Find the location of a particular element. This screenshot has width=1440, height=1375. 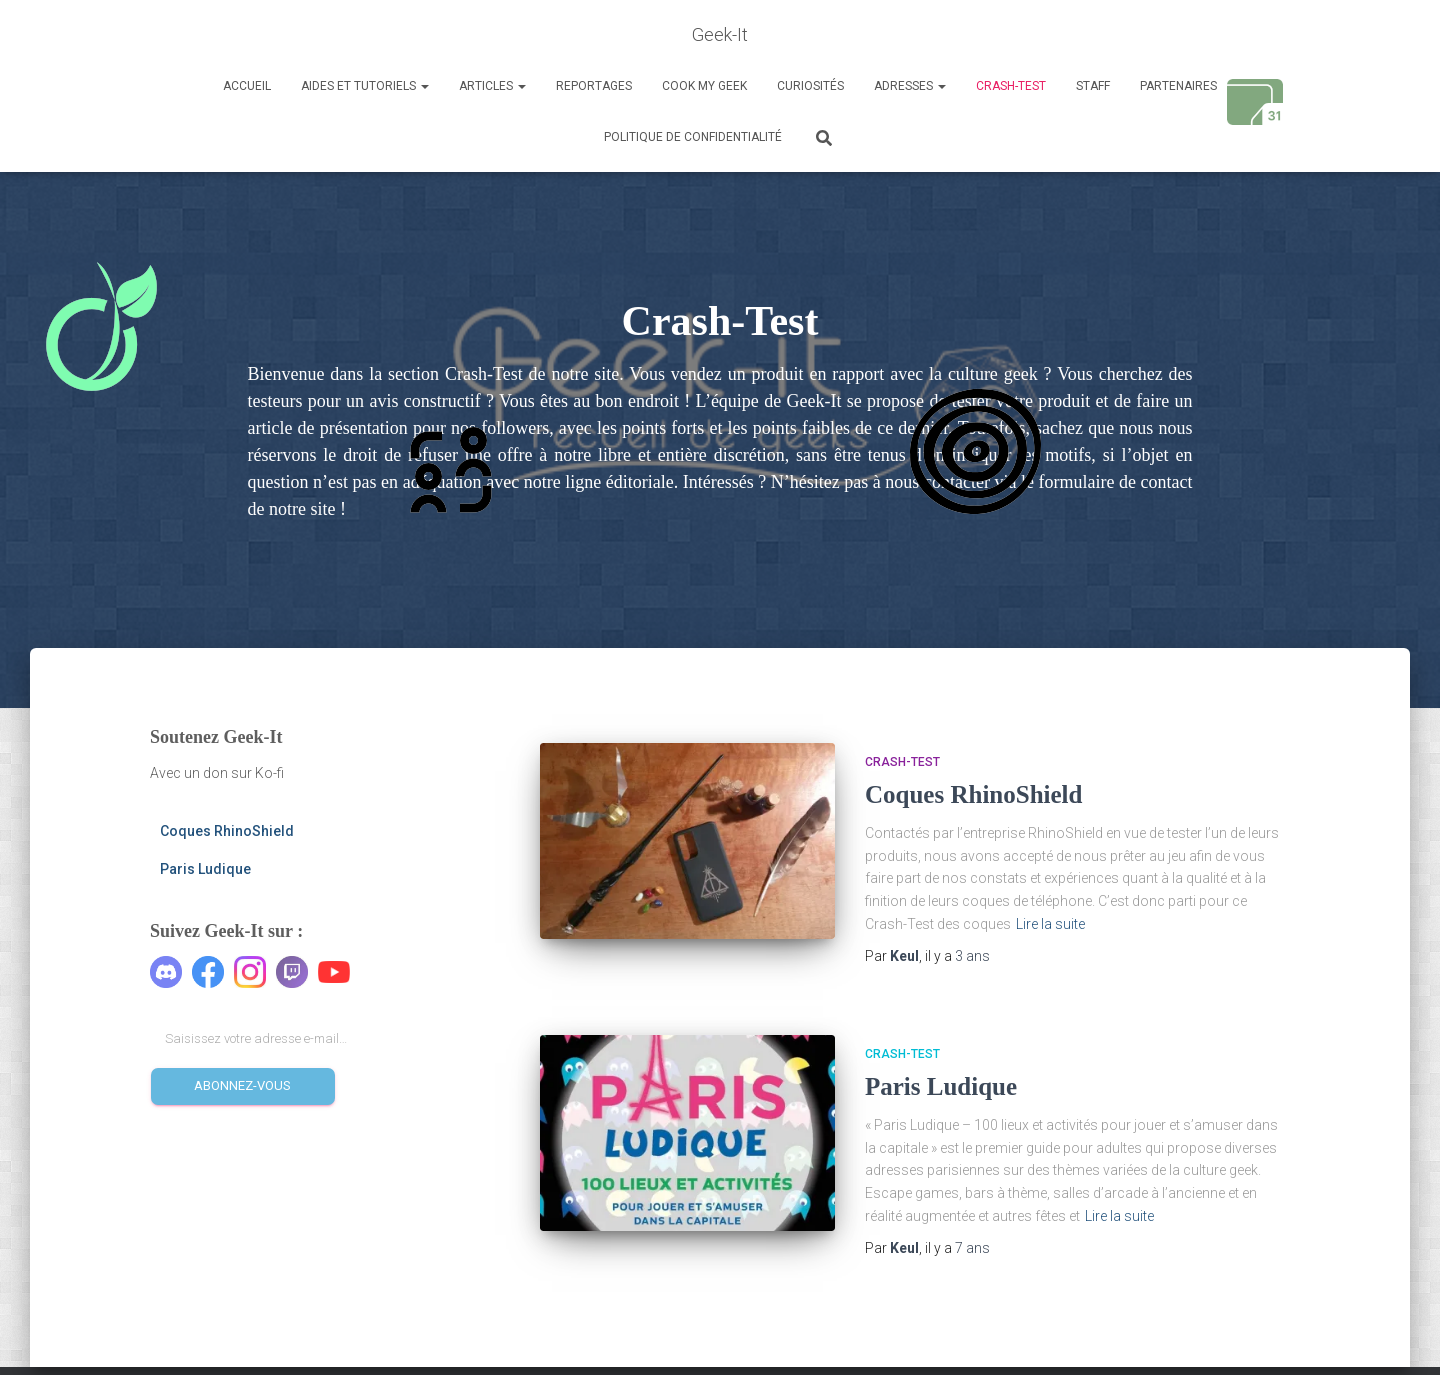

peer-to-peer connection or transfer is located at coordinates (451, 472).